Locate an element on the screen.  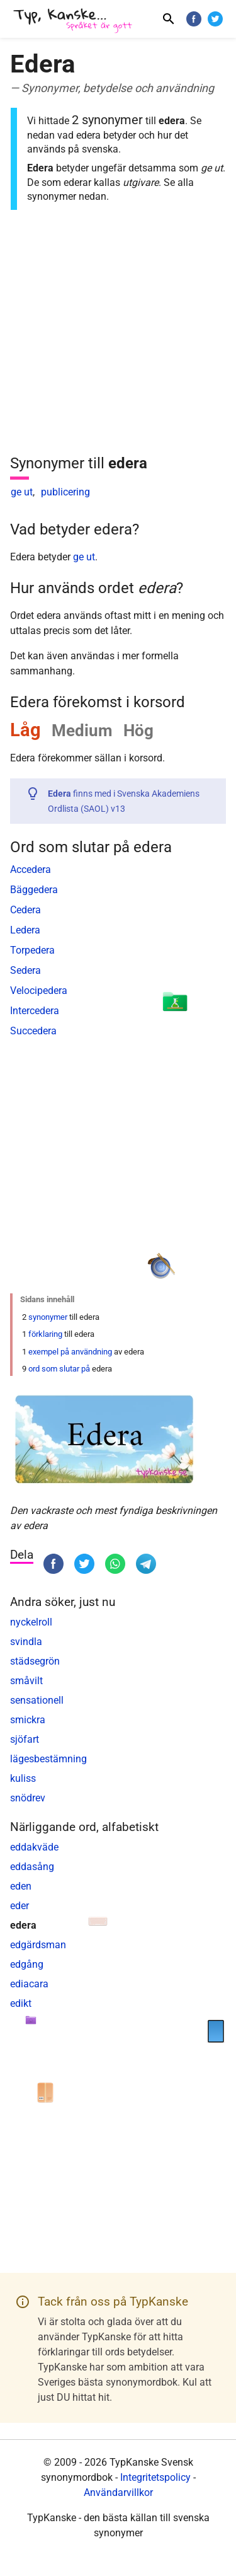
sync services application icon is located at coordinates (161, 1265).